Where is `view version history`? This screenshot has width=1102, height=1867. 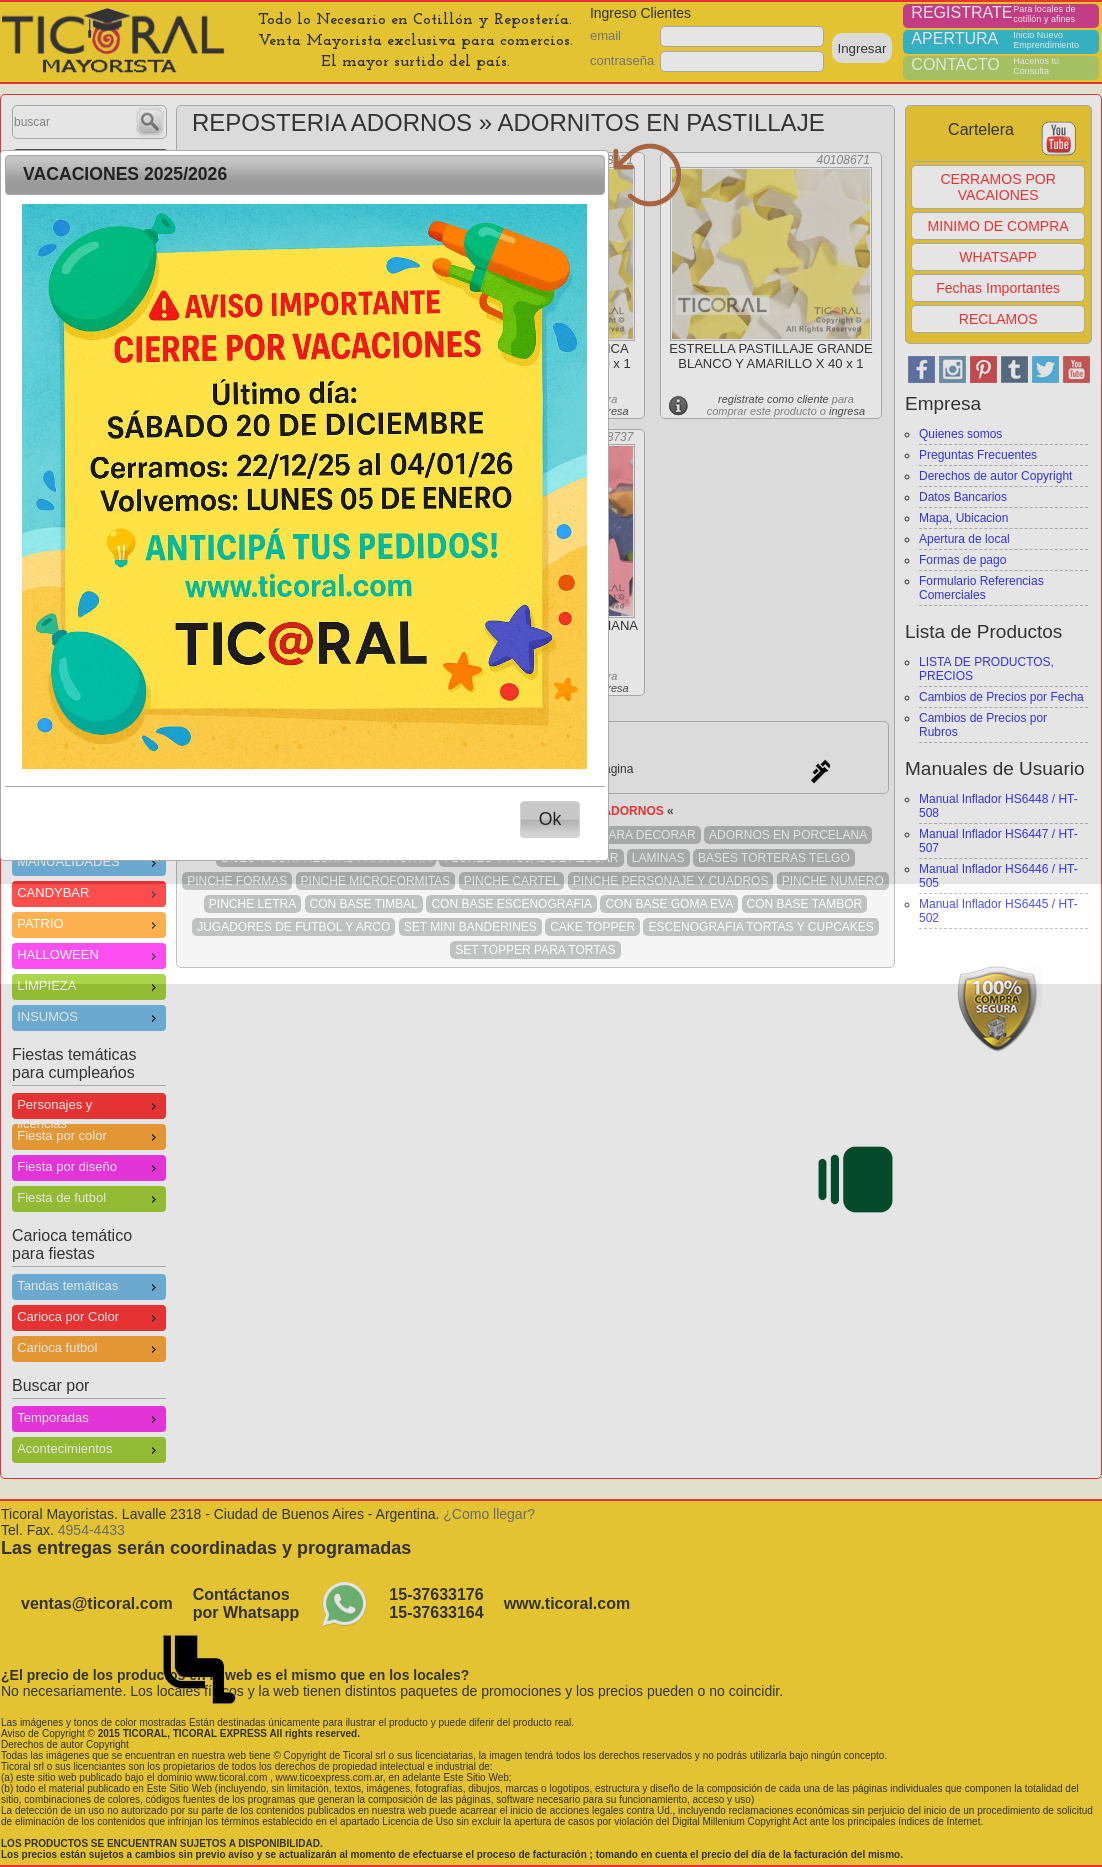 view version history is located at coordinates (855, 1179).